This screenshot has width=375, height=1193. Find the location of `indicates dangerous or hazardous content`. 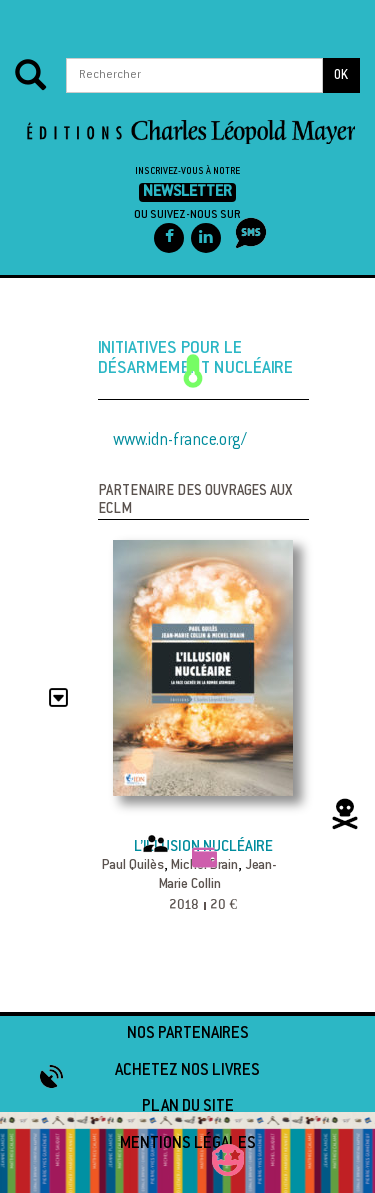

indicates dangerous or hazardous content is located at coordinates (345, 813).